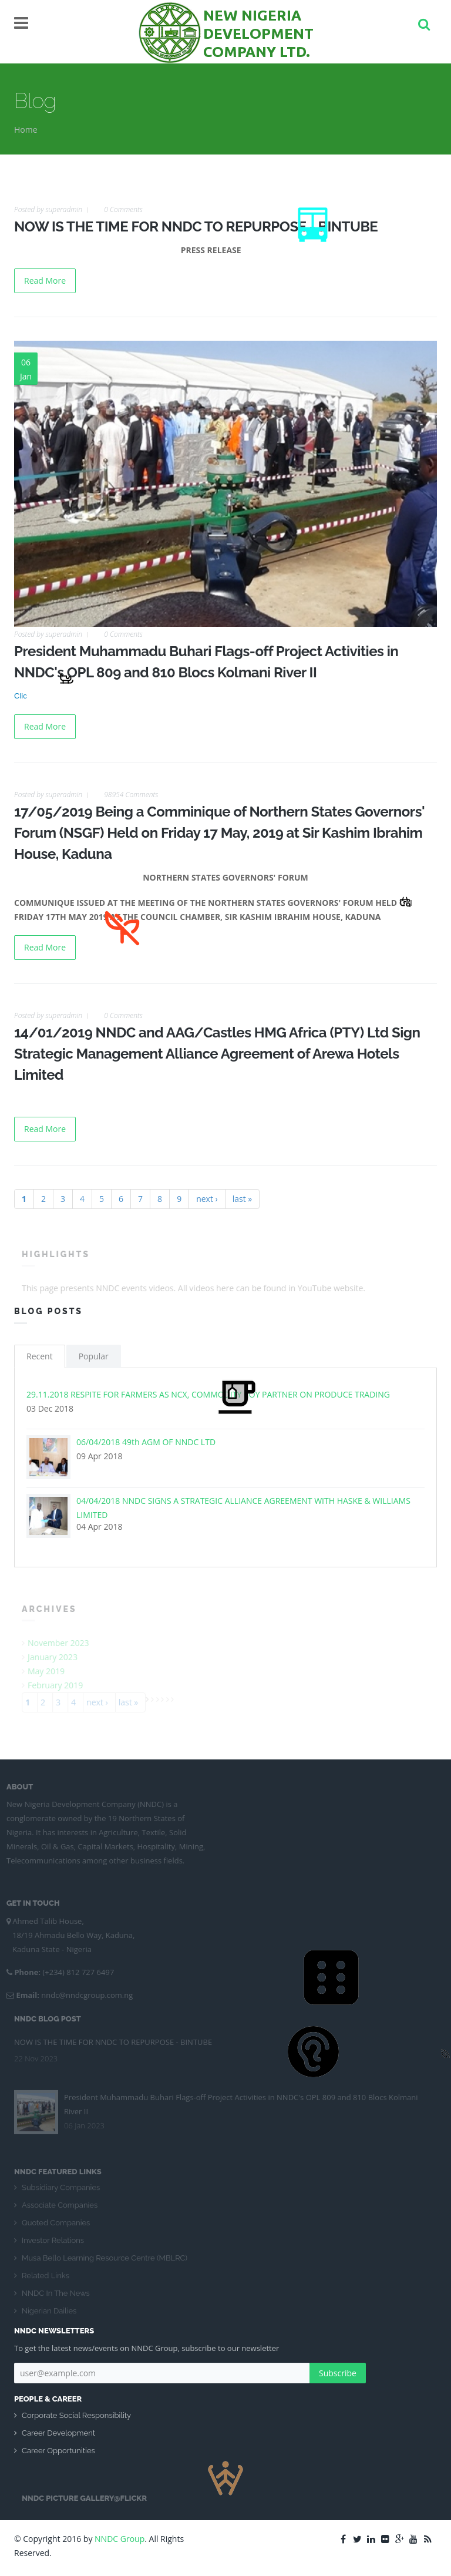 This screenshot has width=451, height=2576. Describe the element at coordinates (313, 2051) in the screenshot. I see `access accessibility or hearing settings` at that location.